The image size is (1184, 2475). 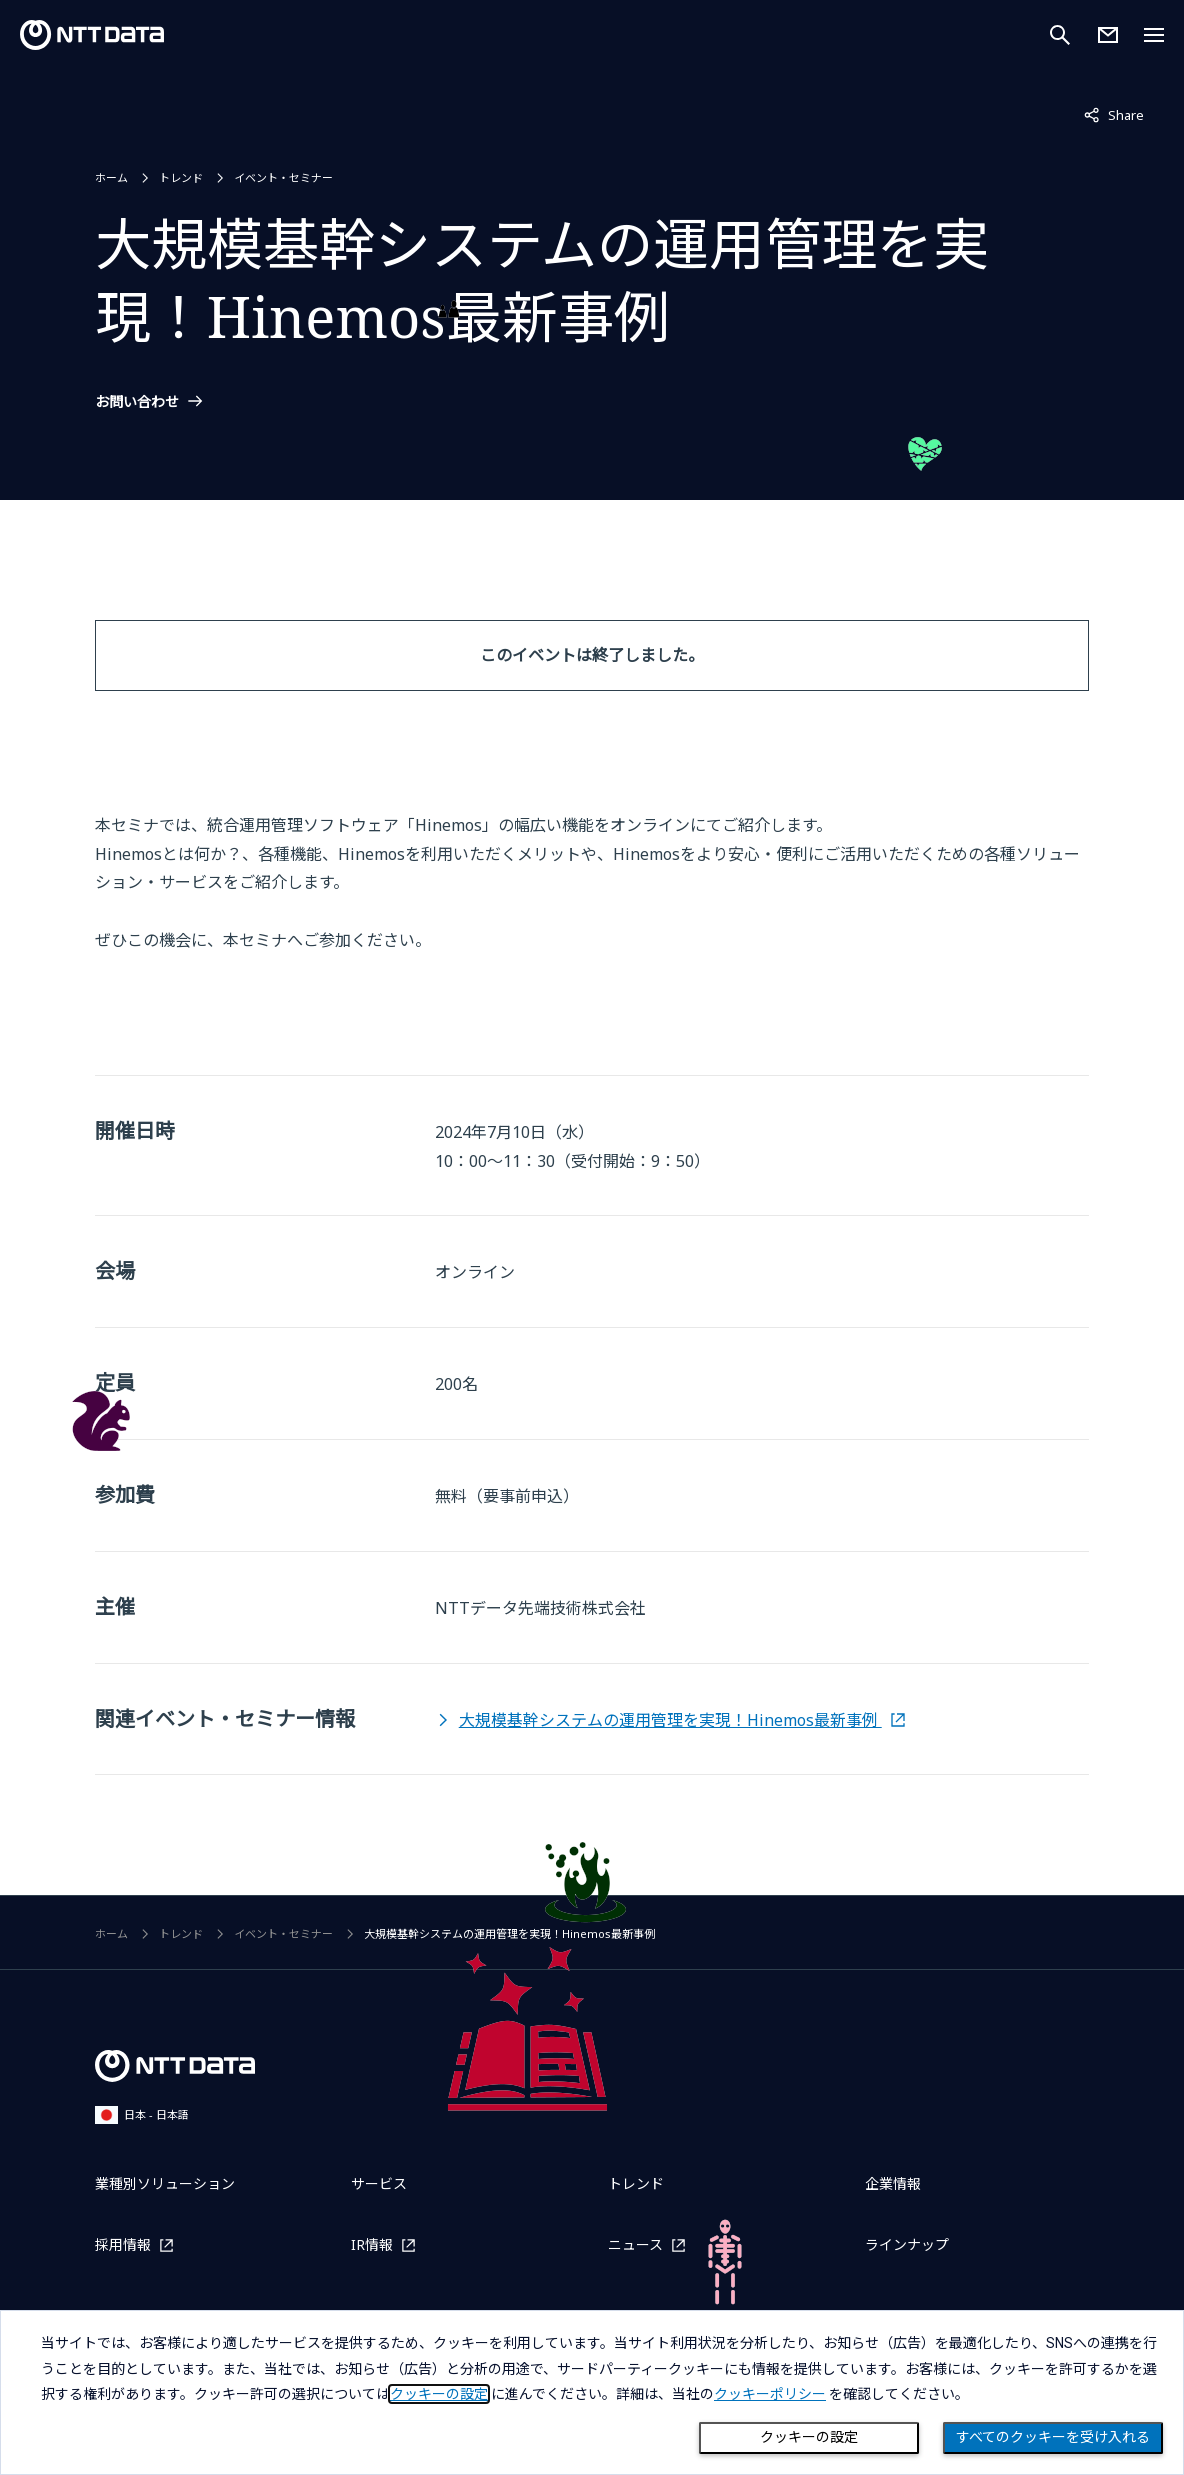 I want to click on indicates a healing or mending heart status, so click(x=925, y=454).